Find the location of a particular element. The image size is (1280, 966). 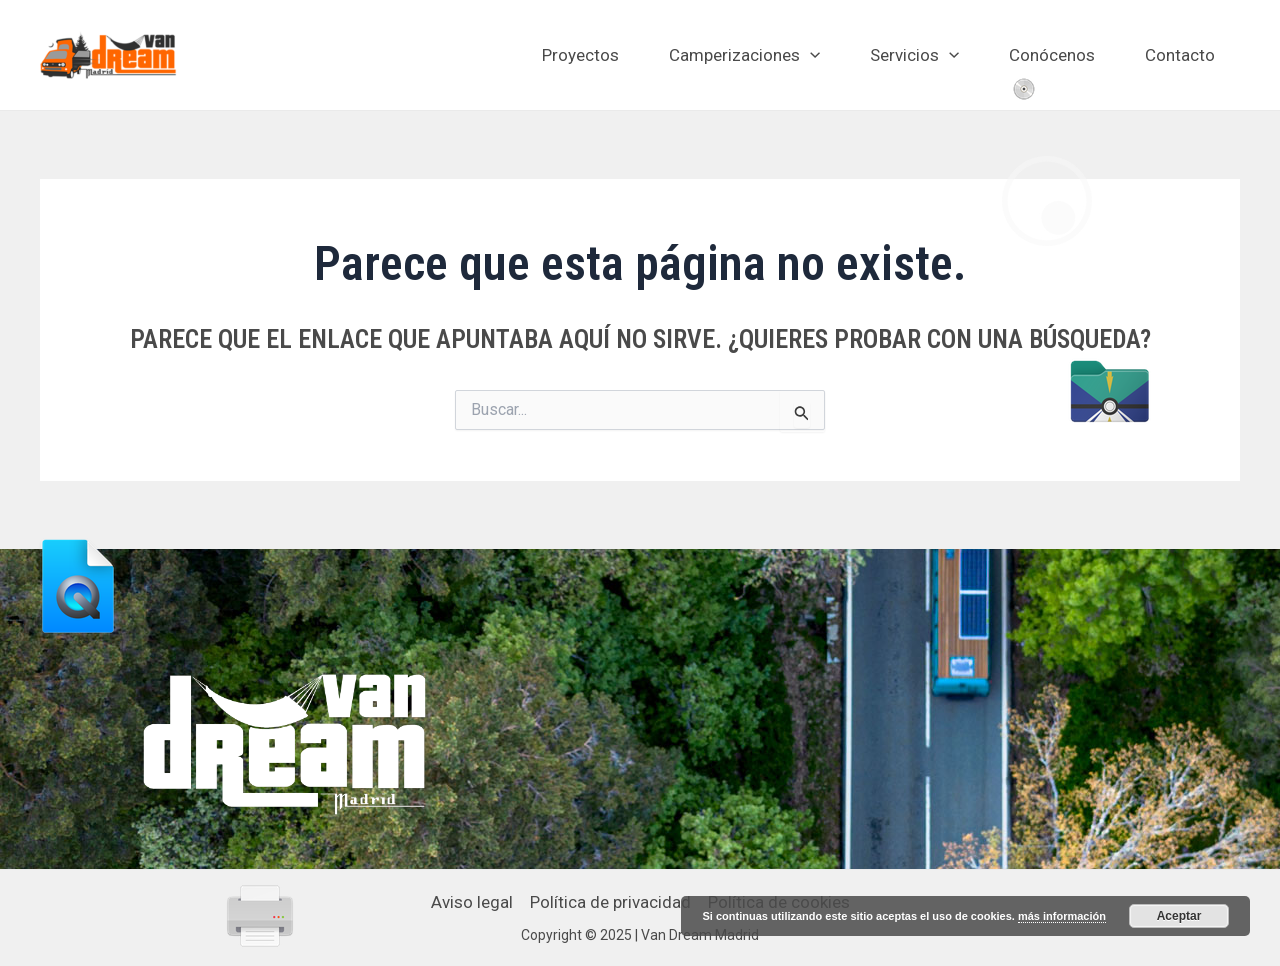

print the current file or document is located at coordinates (260, 916).